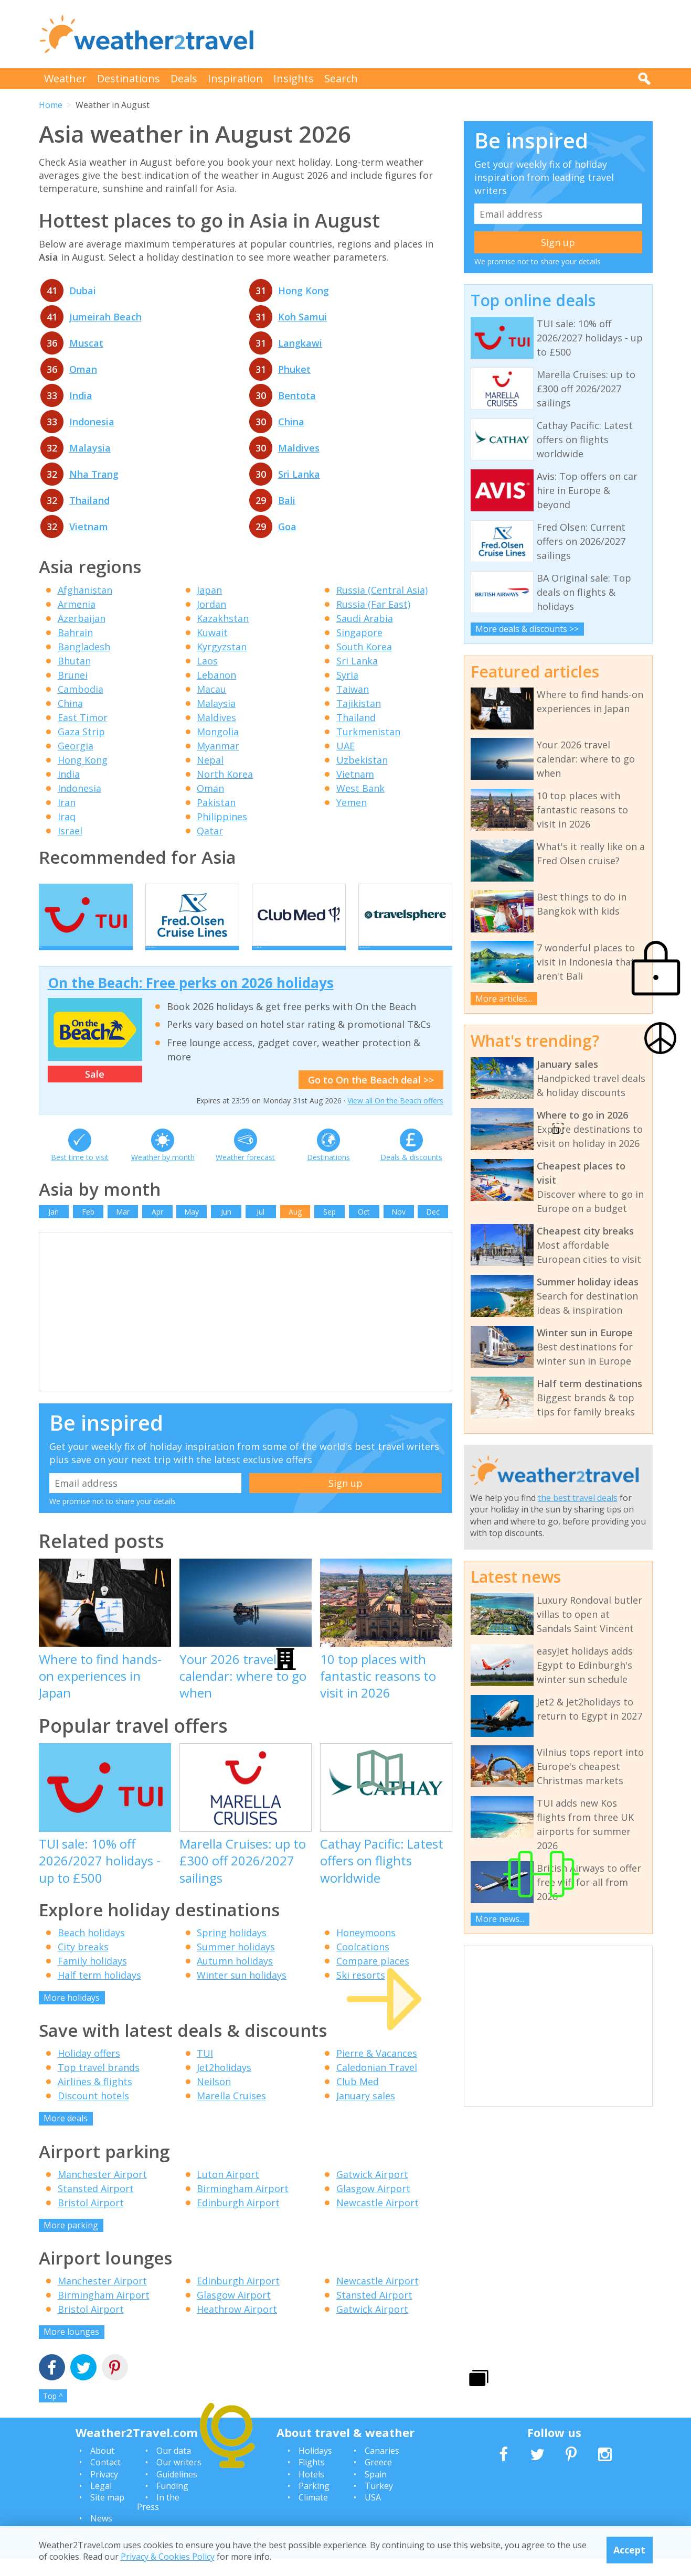  What do you see at coordinates (384, 1999) in the screenshot?
I see `navigate to the next item or page` at bounding box center [384, 1999].